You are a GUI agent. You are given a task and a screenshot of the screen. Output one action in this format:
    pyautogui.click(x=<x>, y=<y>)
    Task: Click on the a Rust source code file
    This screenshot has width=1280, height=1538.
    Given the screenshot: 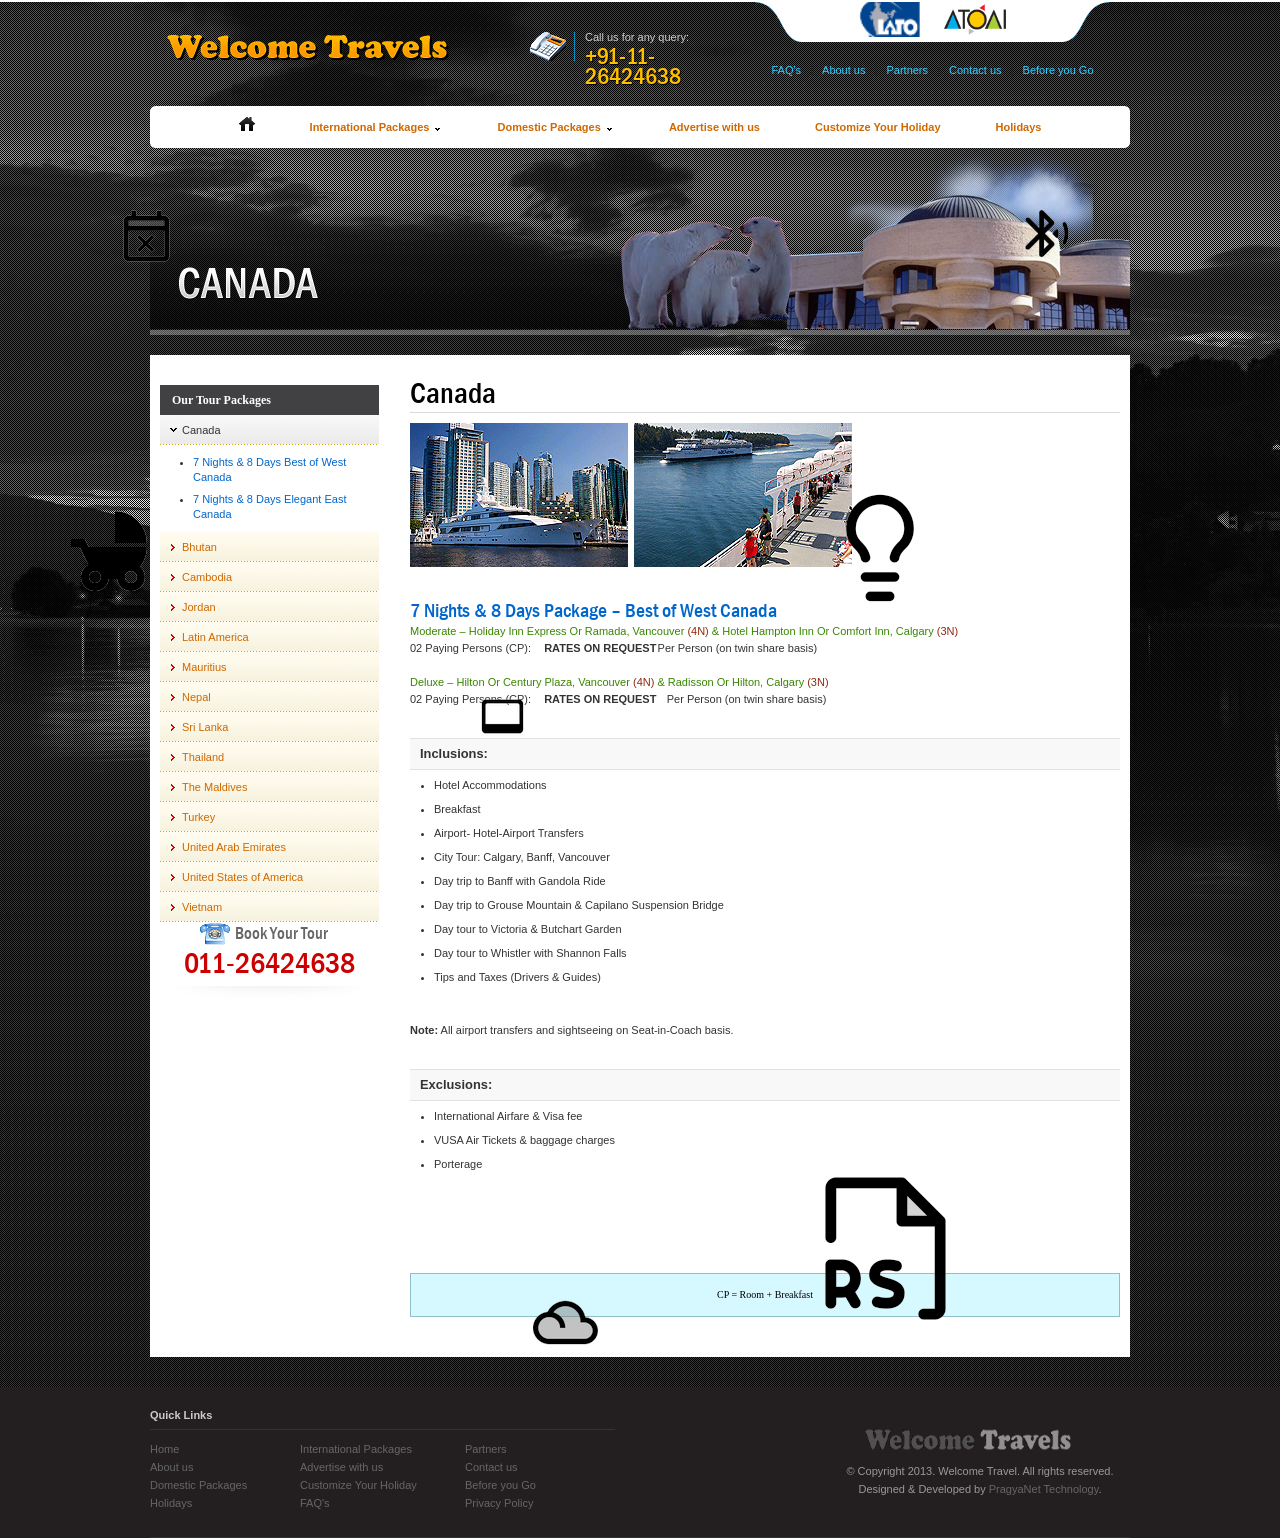 What is the action you would take?
    pyautogui.click(x=885, y=1248)
    